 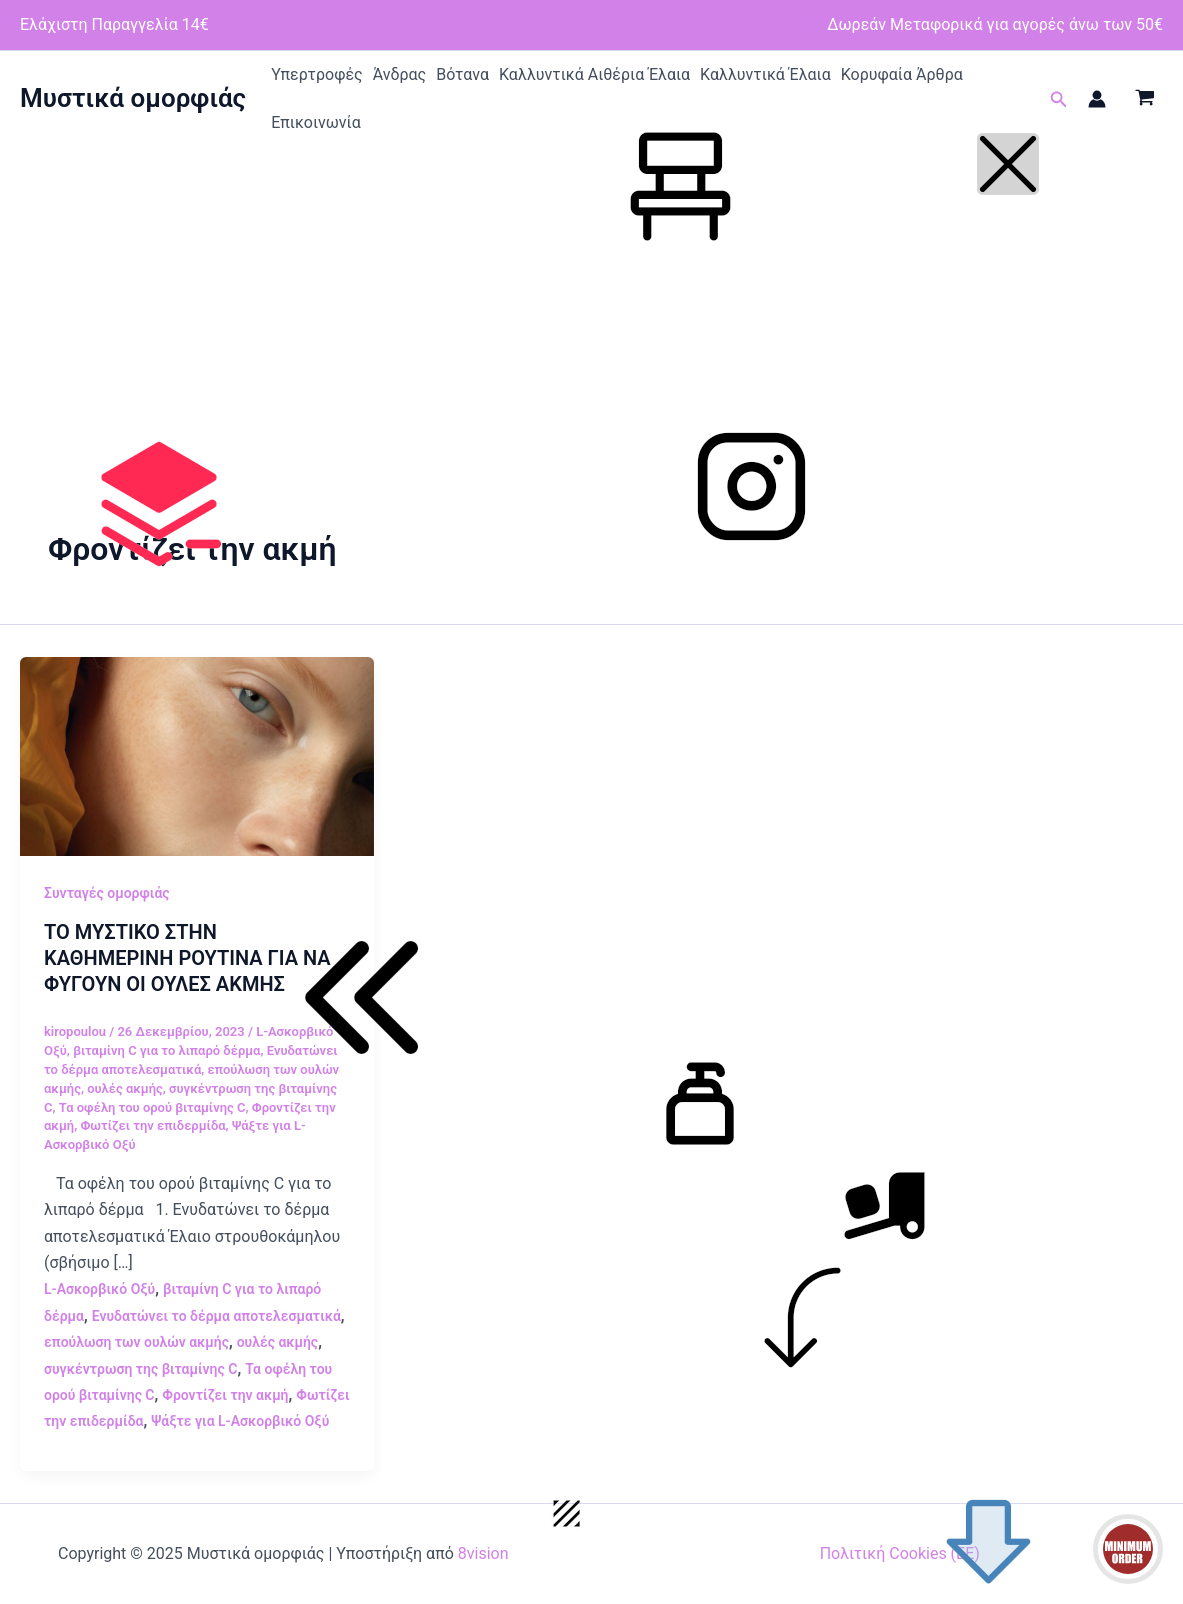 I want to click on go back and down in navigation, so click(x=802, y=1317).